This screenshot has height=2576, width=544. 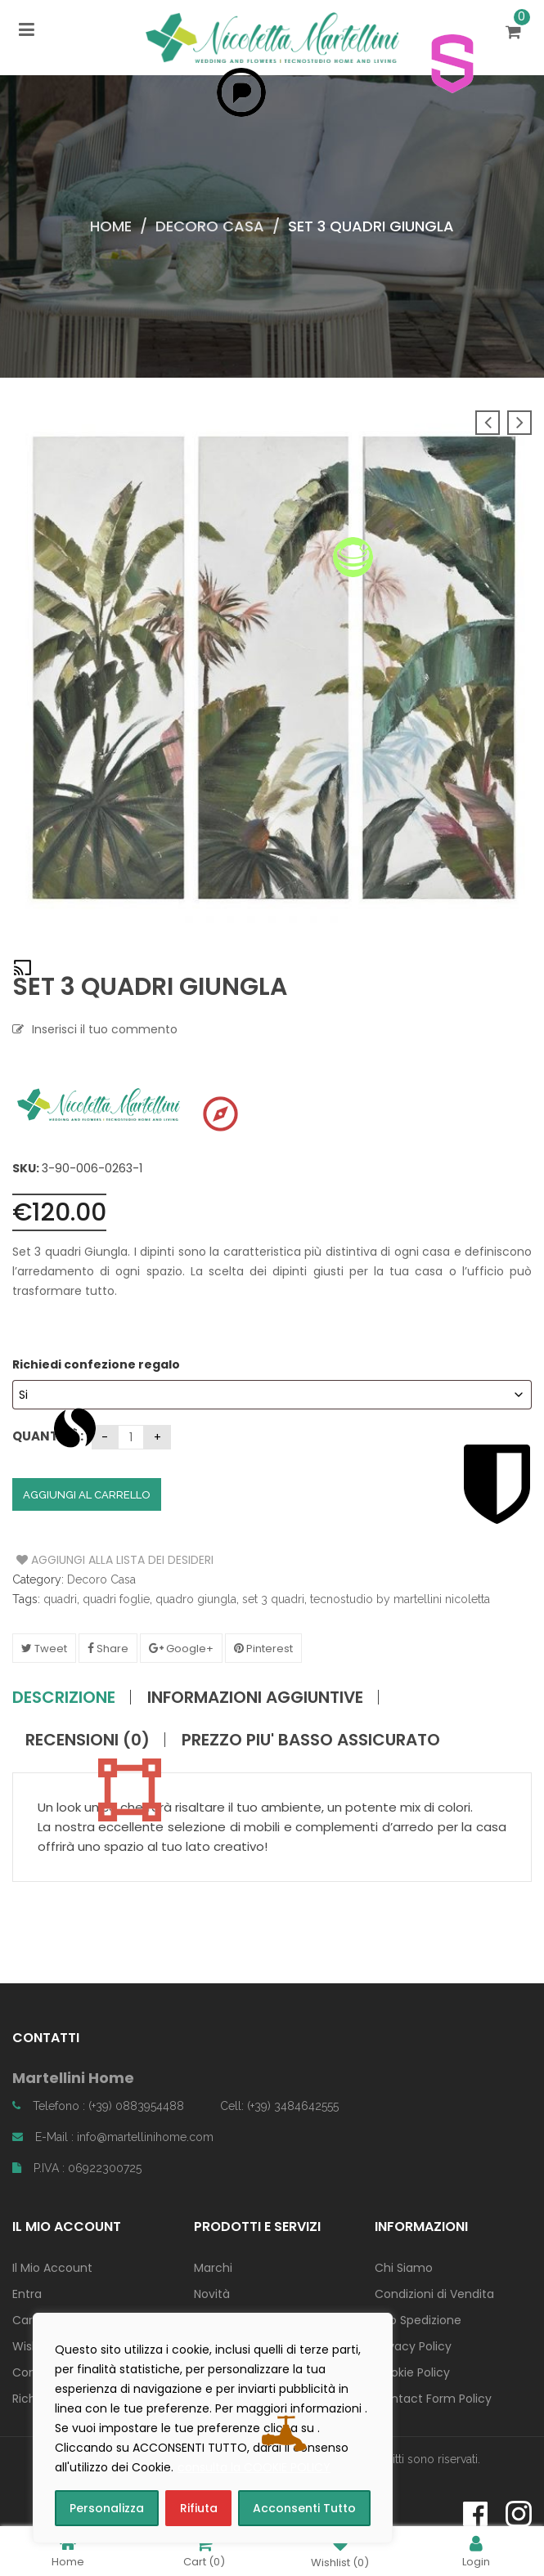 I want to click on cast media to a nearby device, so click(x=22, y=967).